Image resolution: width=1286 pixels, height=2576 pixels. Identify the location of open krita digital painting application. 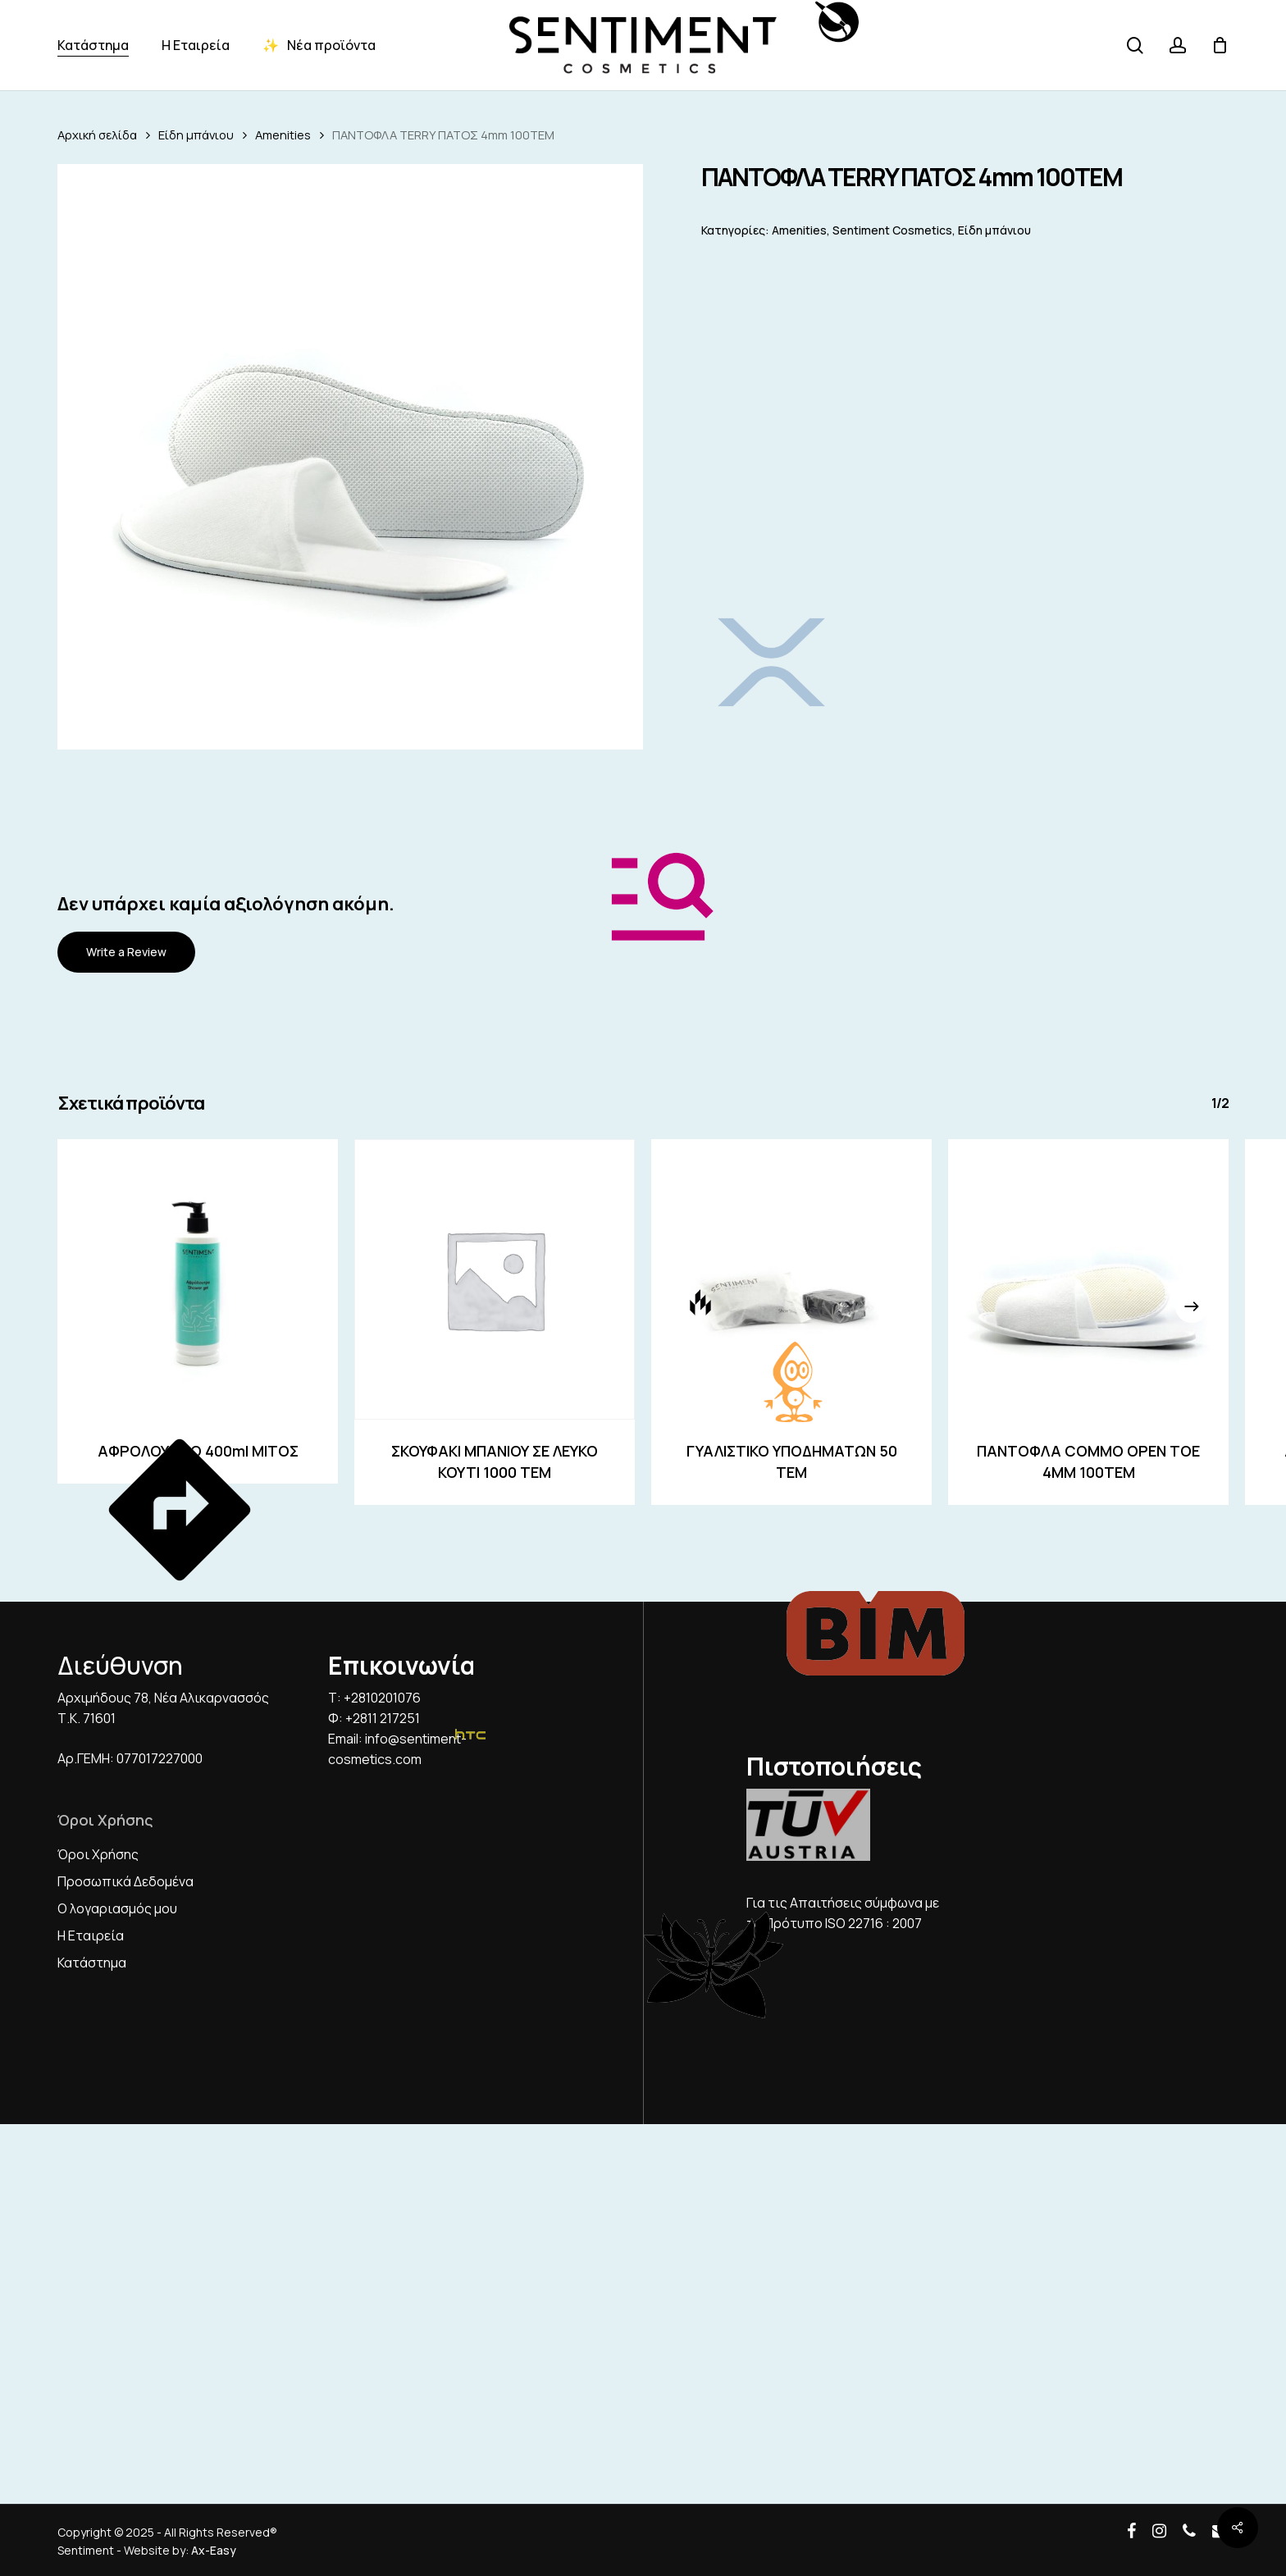
(837, 21).